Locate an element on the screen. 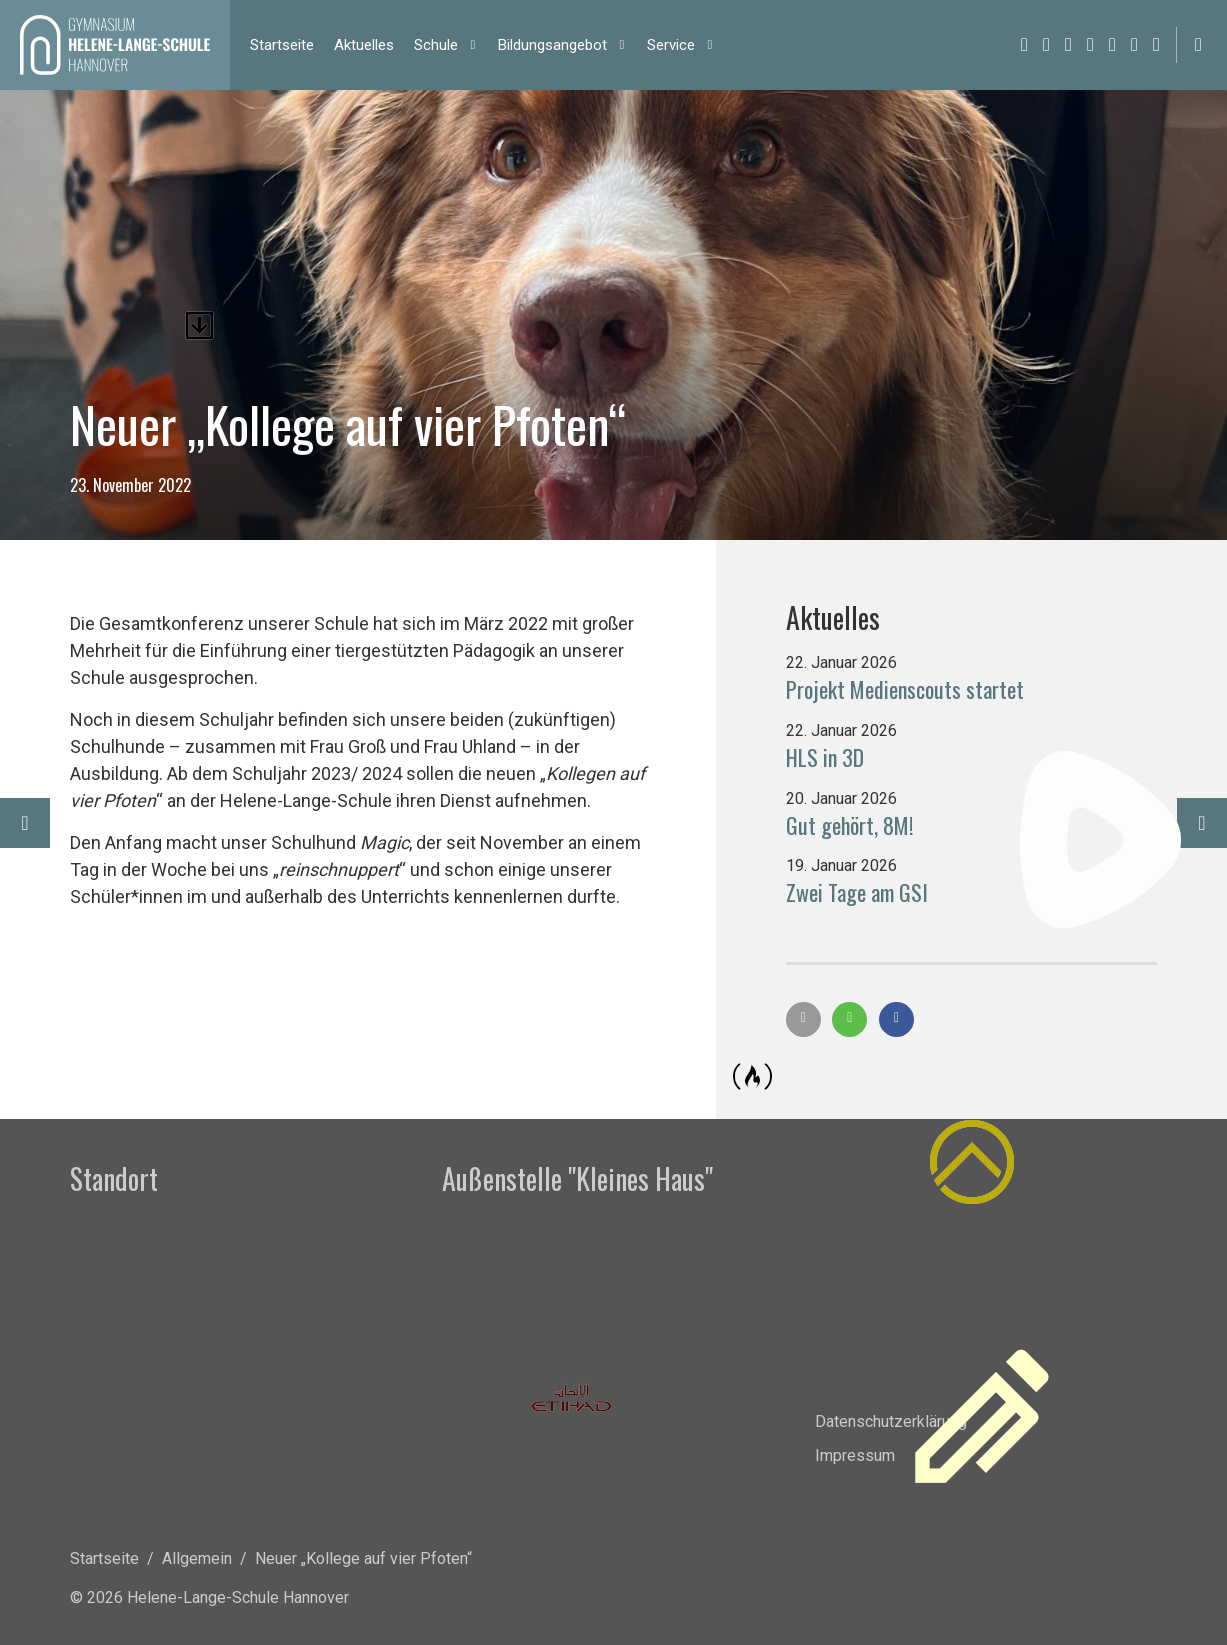  open the openHAB smart home dashboard is located at coordinates (972, 1162).